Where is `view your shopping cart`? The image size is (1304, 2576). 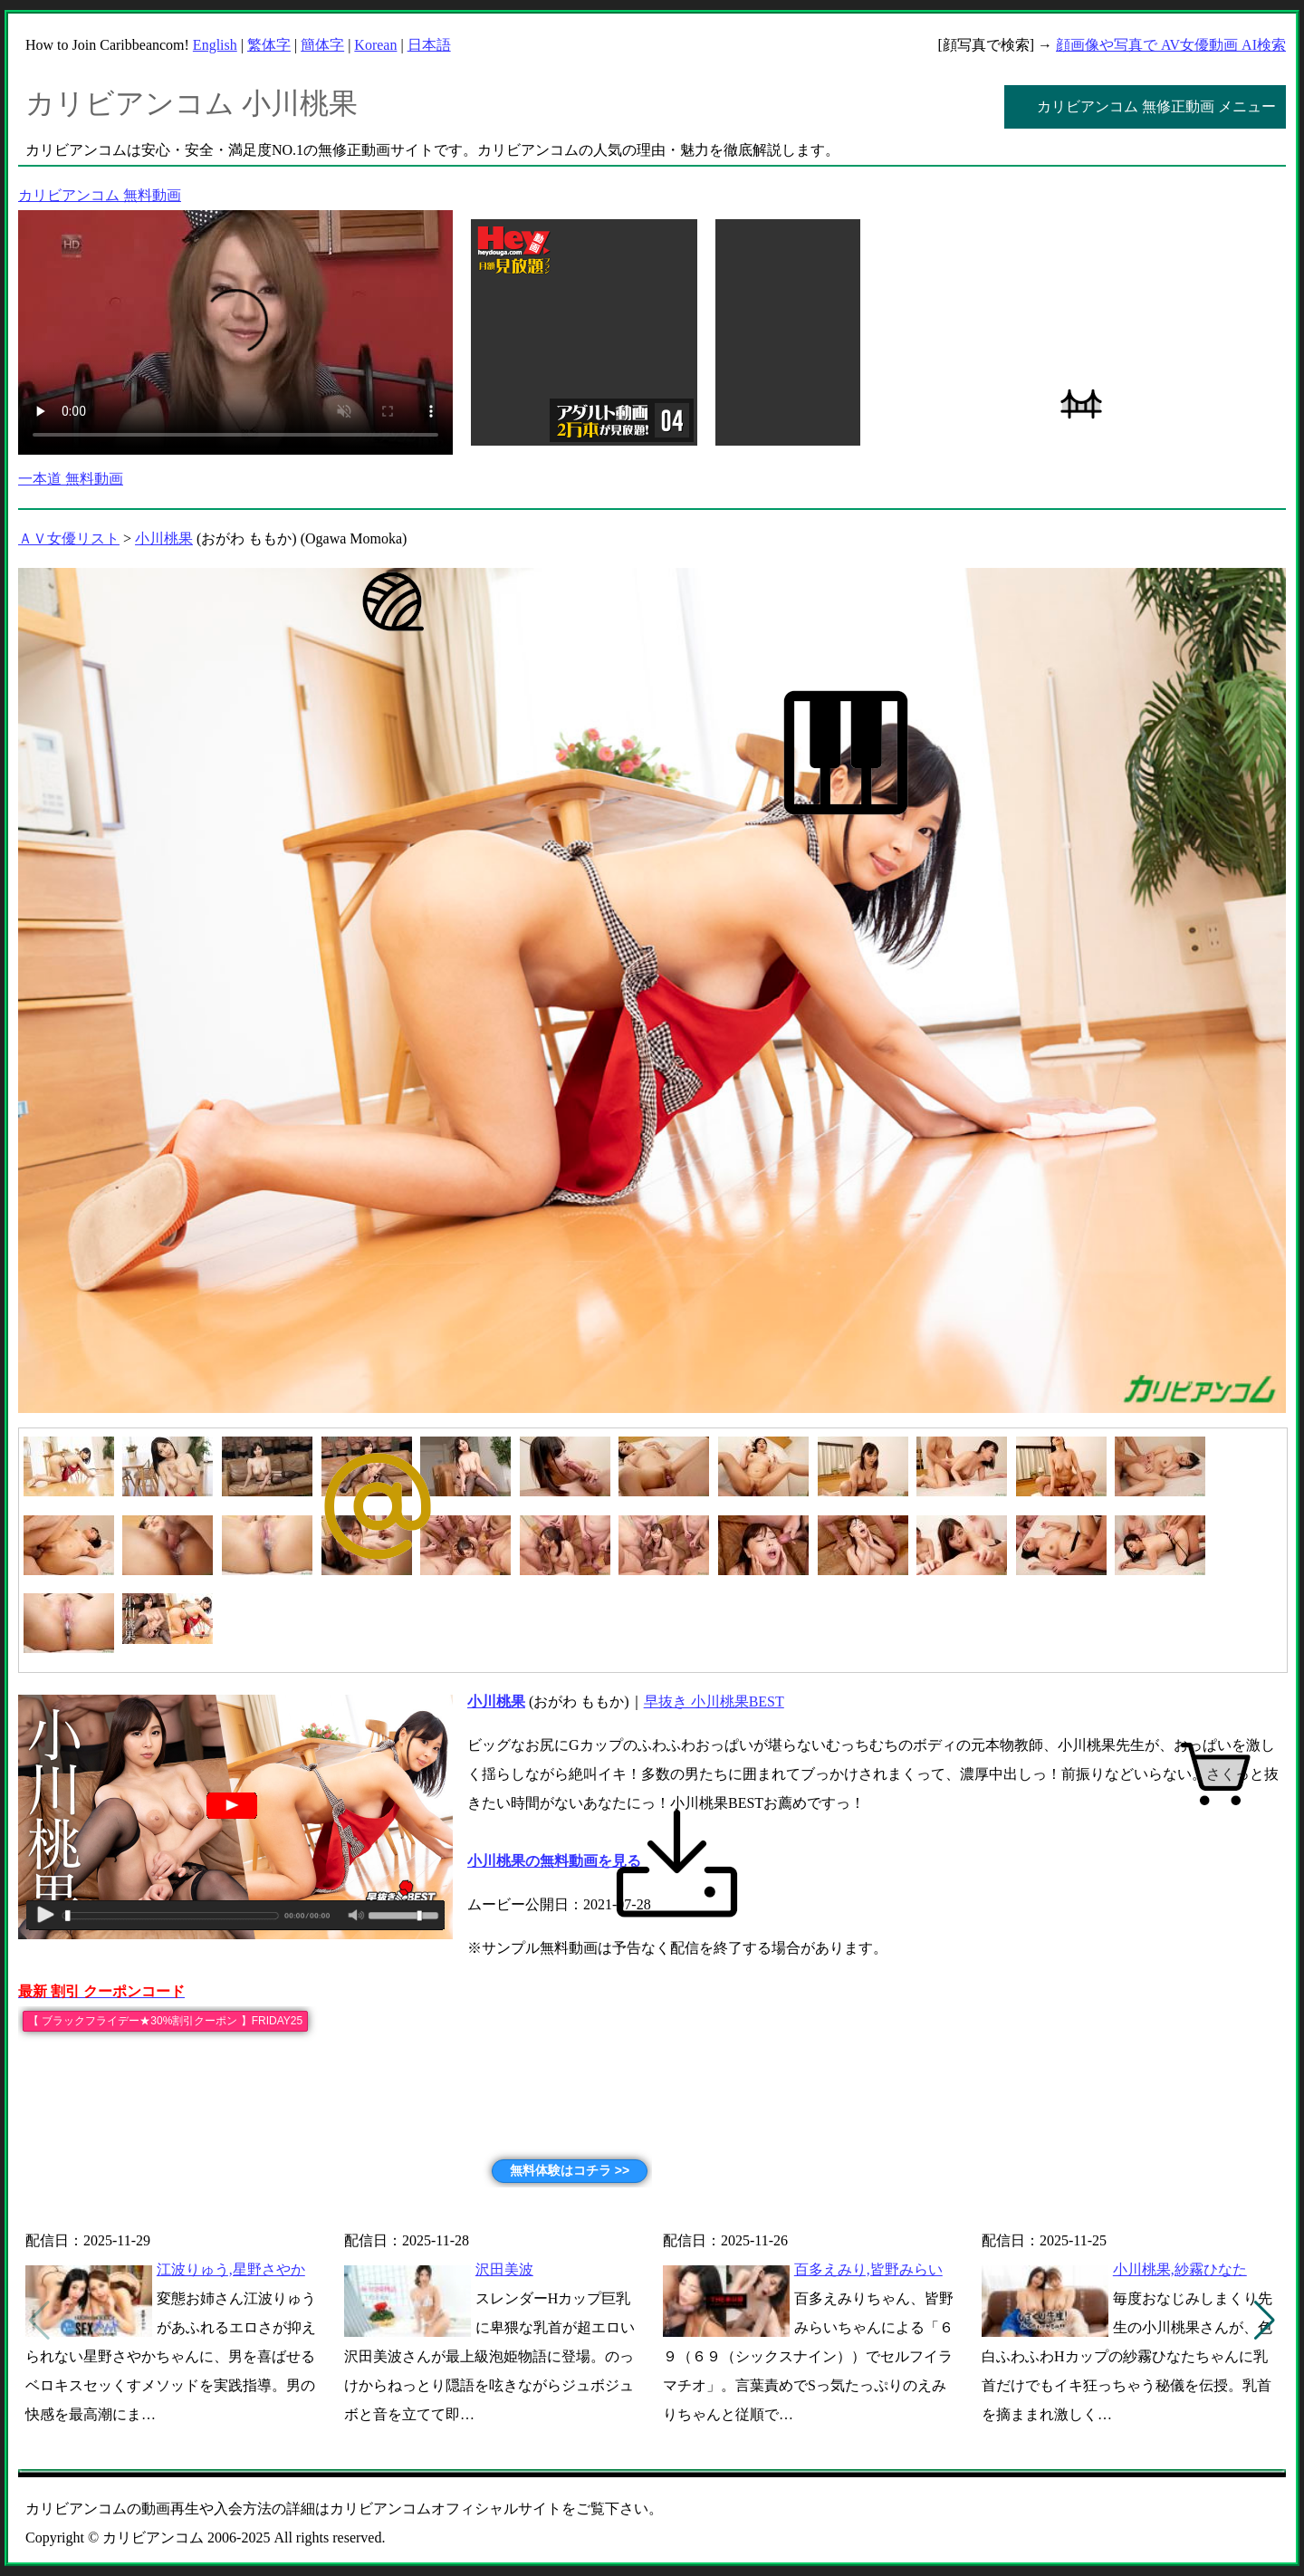
view your shopping cart is located at coordinates (1216, 1773).